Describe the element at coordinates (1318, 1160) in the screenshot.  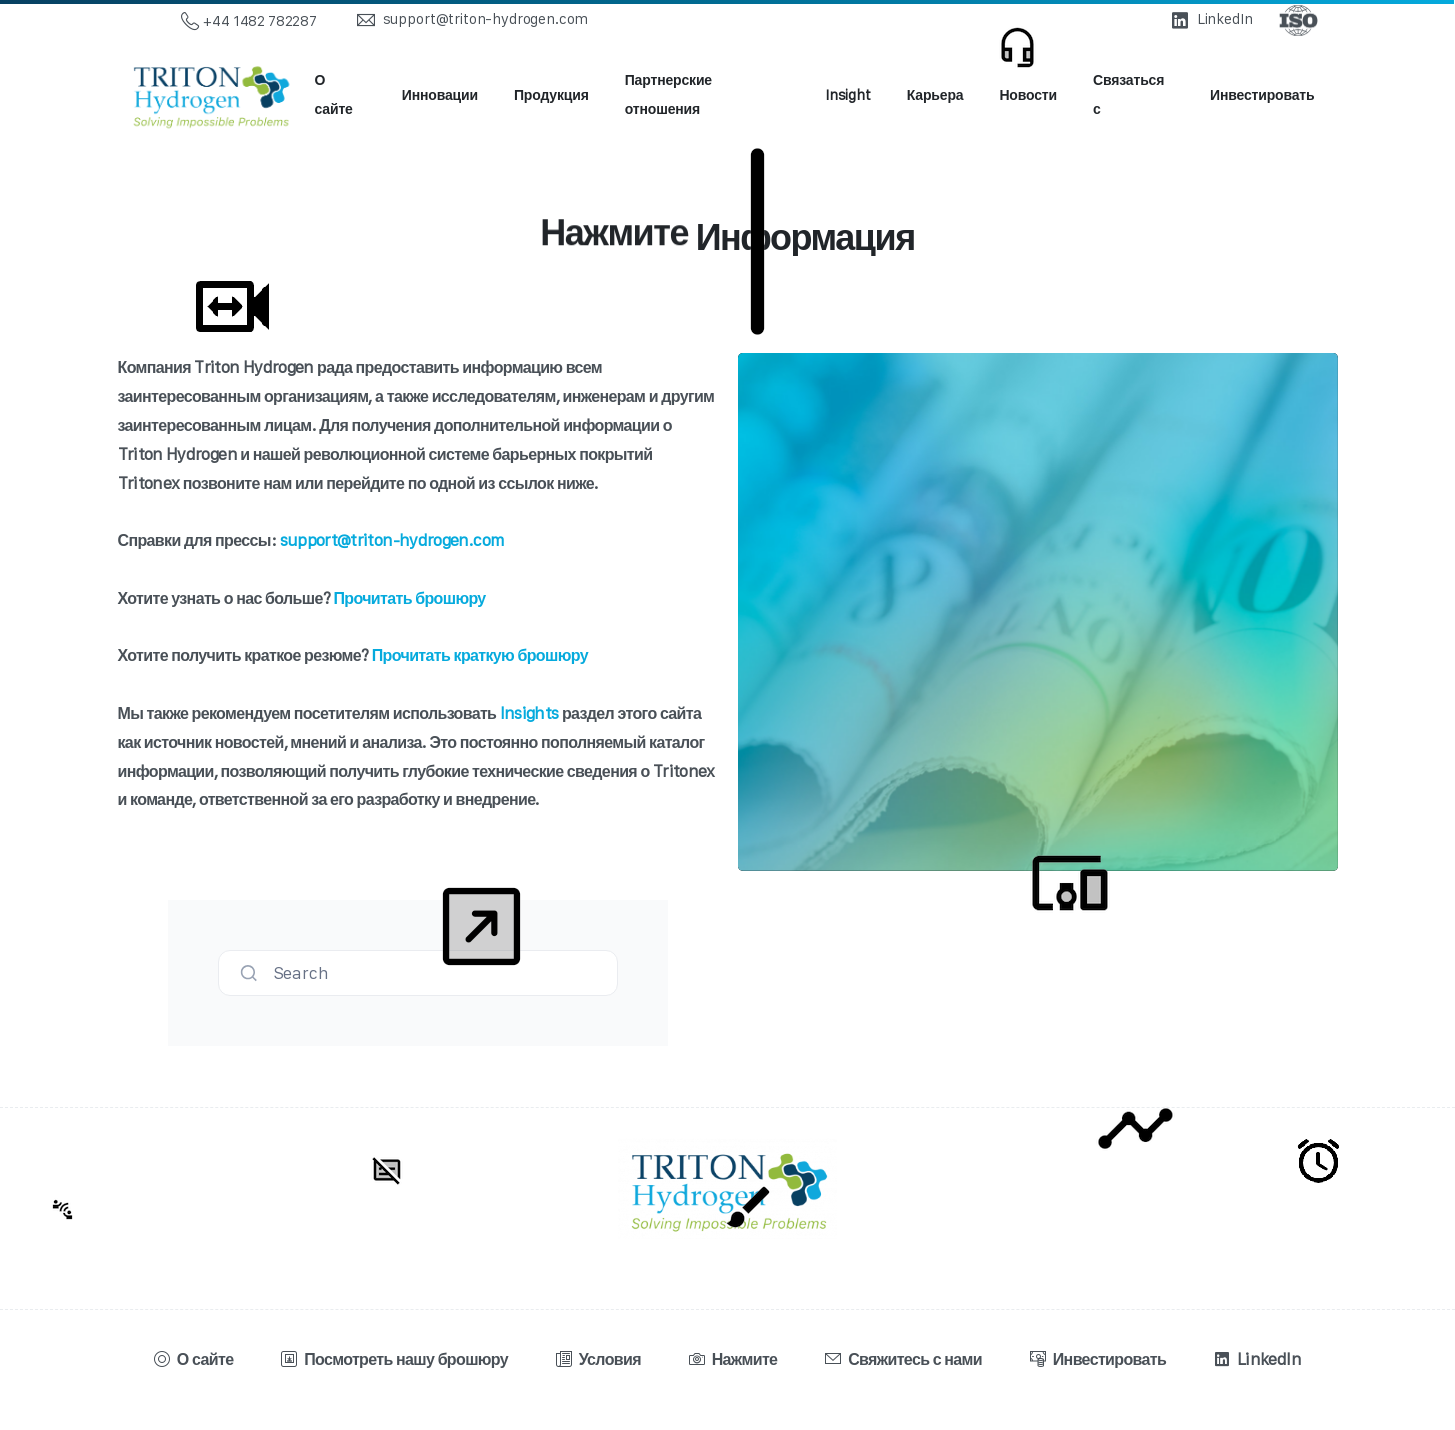
I see `access your alarms` at that location.